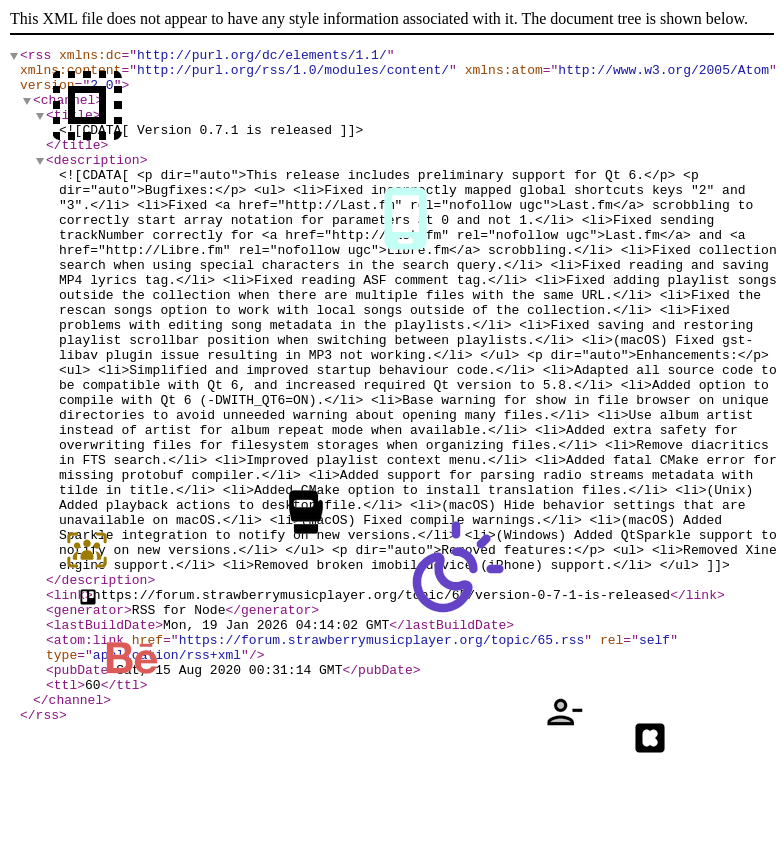  I want to click on select all items in a list or grid, so click(87, 105).